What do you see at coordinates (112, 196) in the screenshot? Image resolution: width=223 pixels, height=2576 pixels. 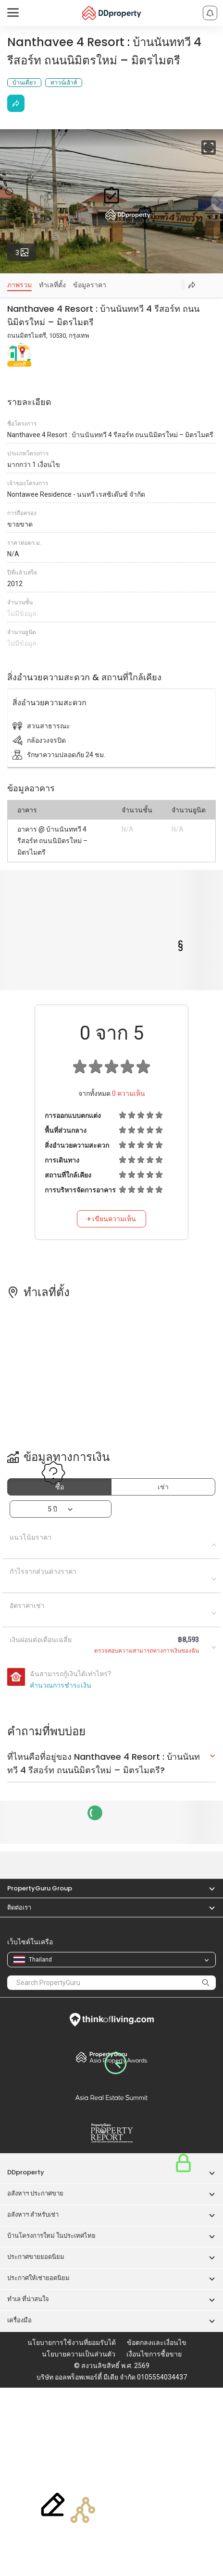 I see `task completed successfully` at bounding box center [112, 196].